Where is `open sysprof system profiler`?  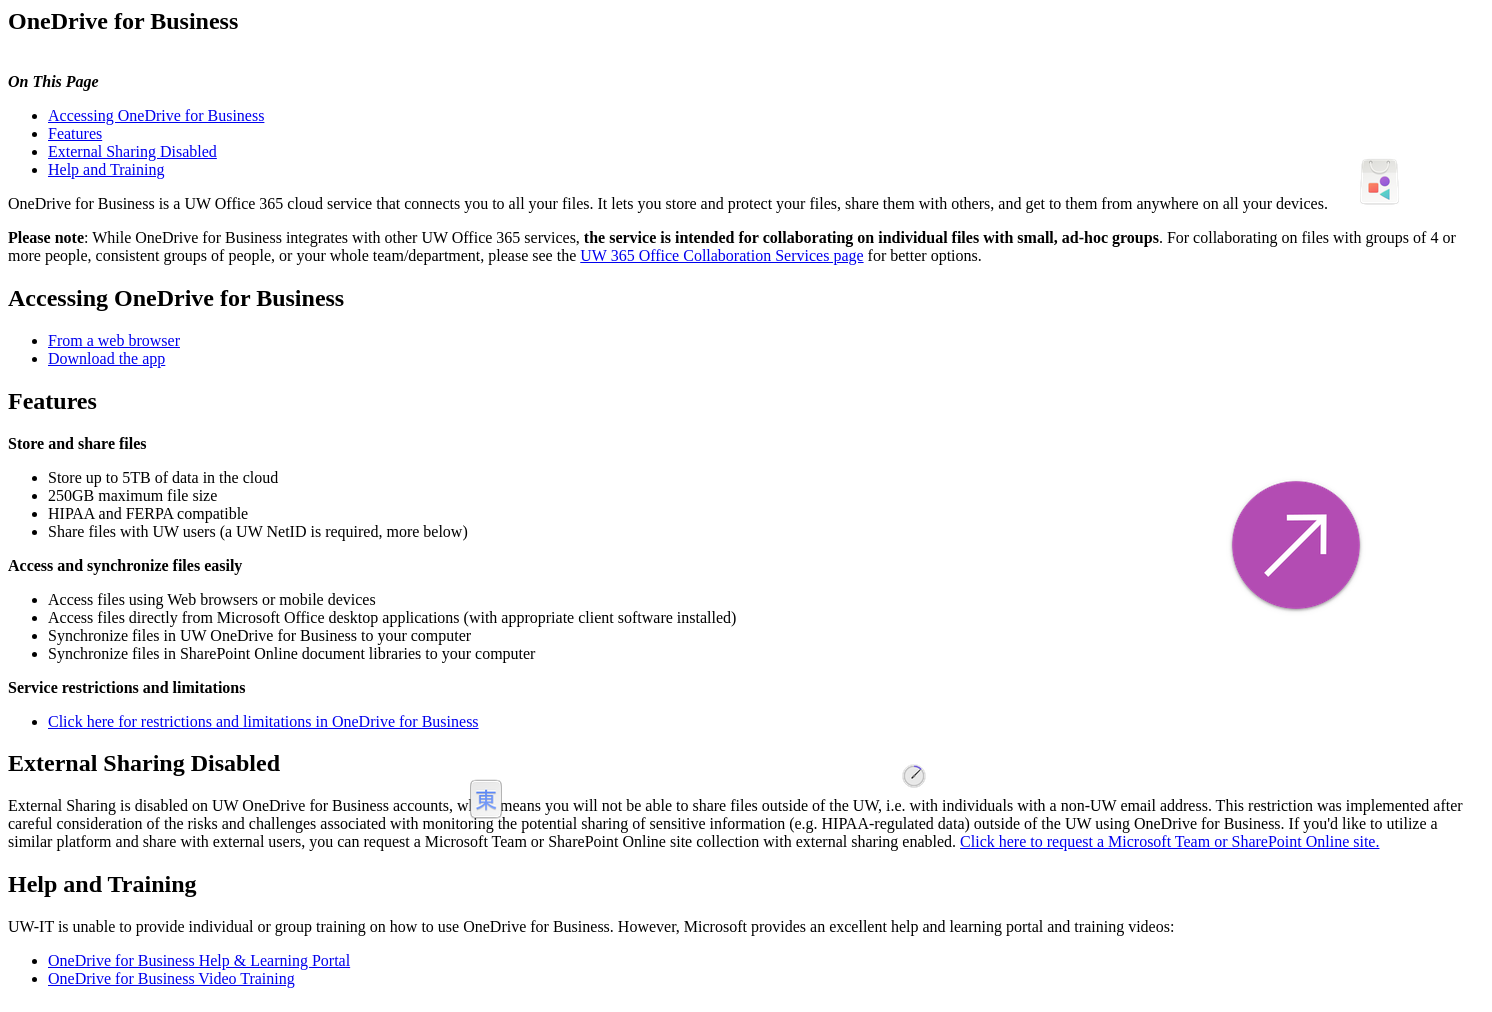 open sysprof system profiler is located at coordinates (914, 776).